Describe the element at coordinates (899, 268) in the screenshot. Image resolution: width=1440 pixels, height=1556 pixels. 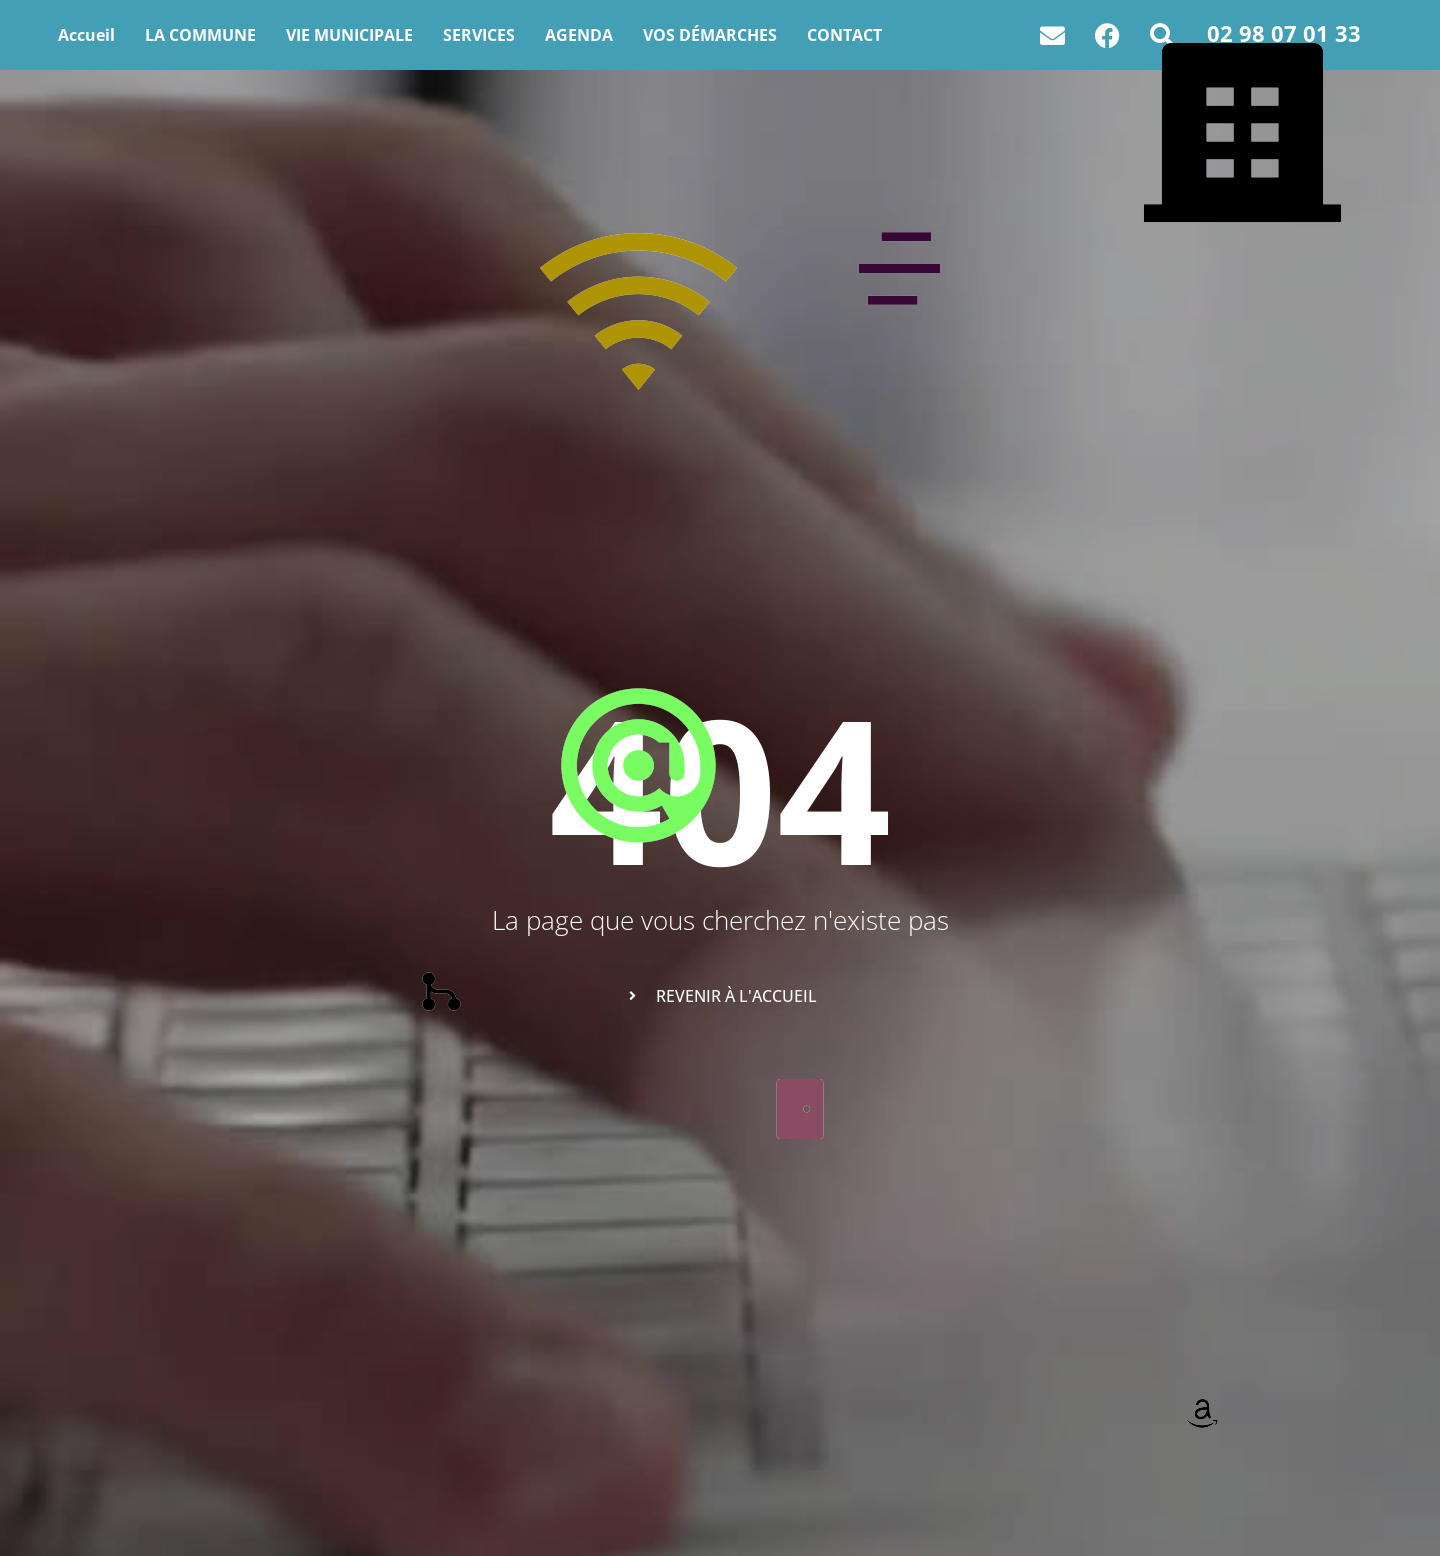
I see `open navigation menu` at that location.